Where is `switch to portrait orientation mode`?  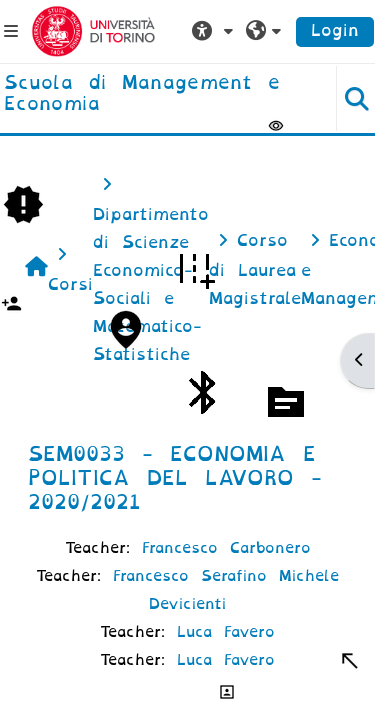 switch to portrait orientation mode is located at coordinates (227, 692).